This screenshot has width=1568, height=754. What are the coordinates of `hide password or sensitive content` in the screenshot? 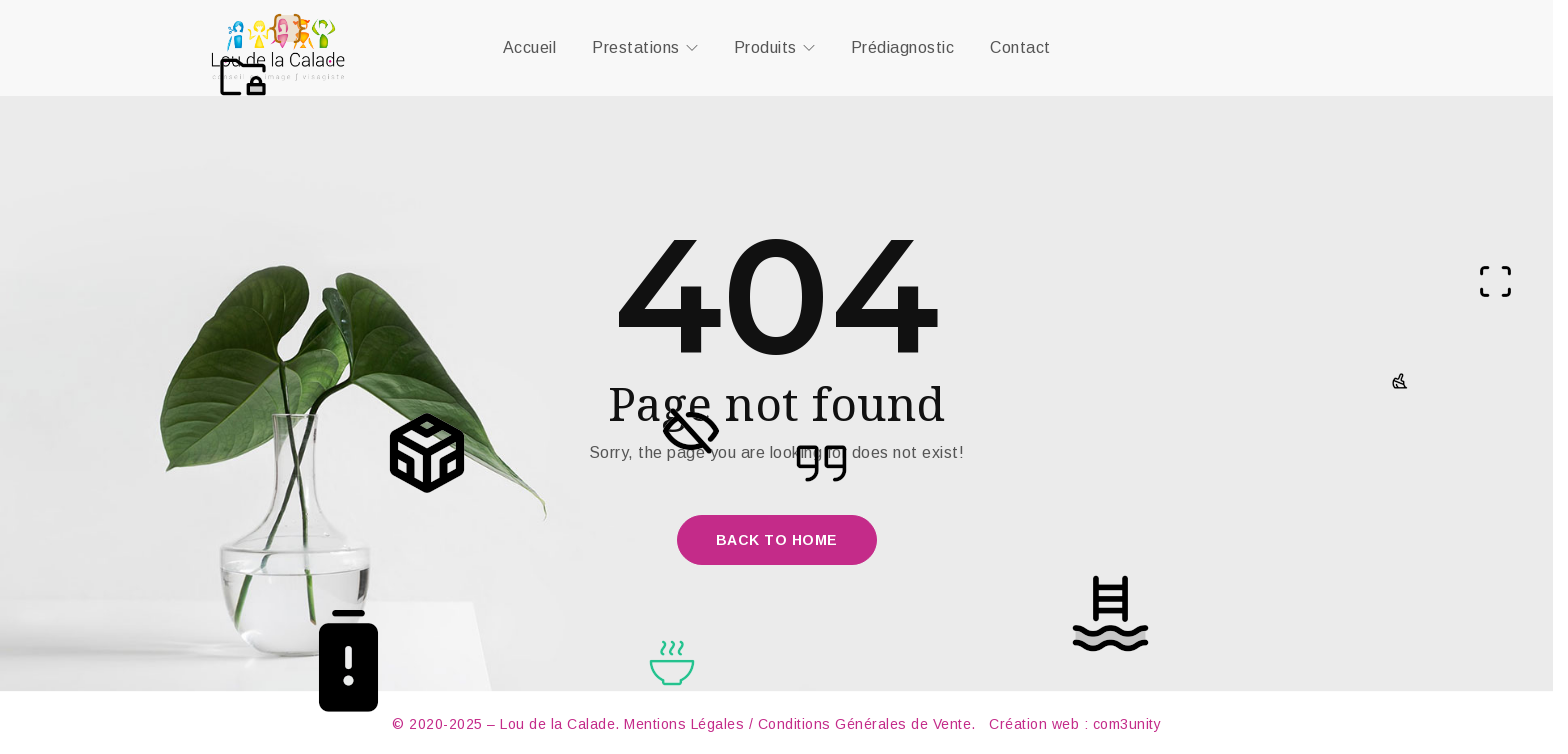 It's located at (691, 431).